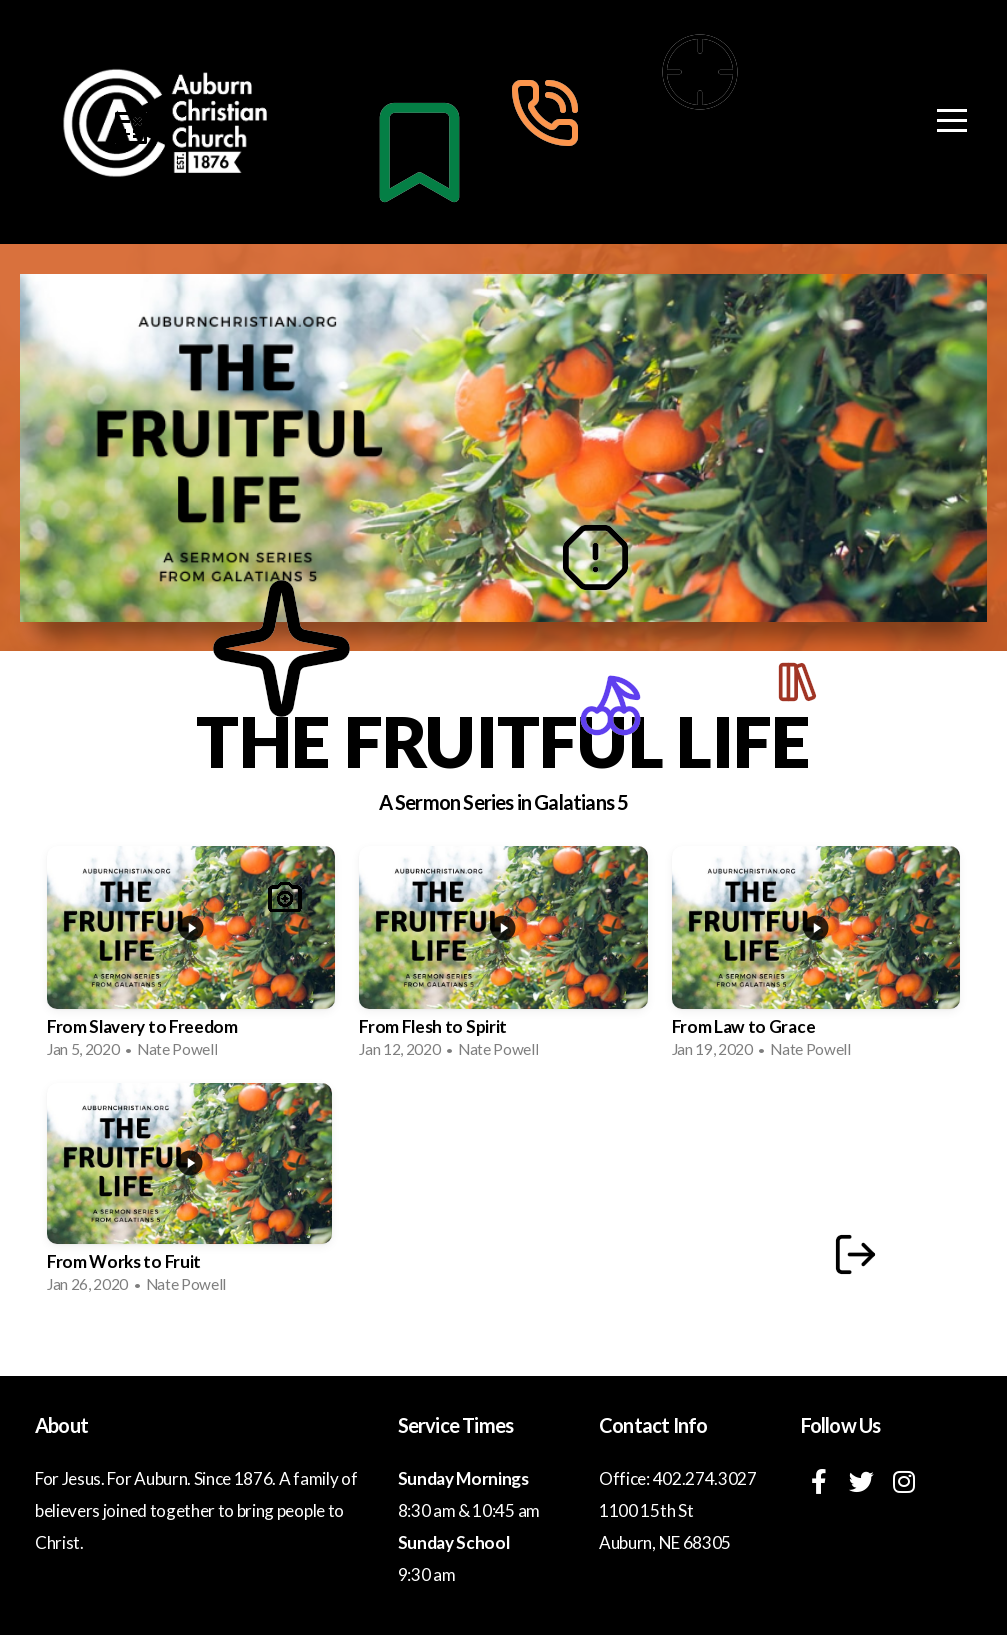 This screenshot has width=1007, height=1635. What do you see at coordinates (131, 128) in the screenshot?
I see `open calculator` at bounding box center [131, 128].